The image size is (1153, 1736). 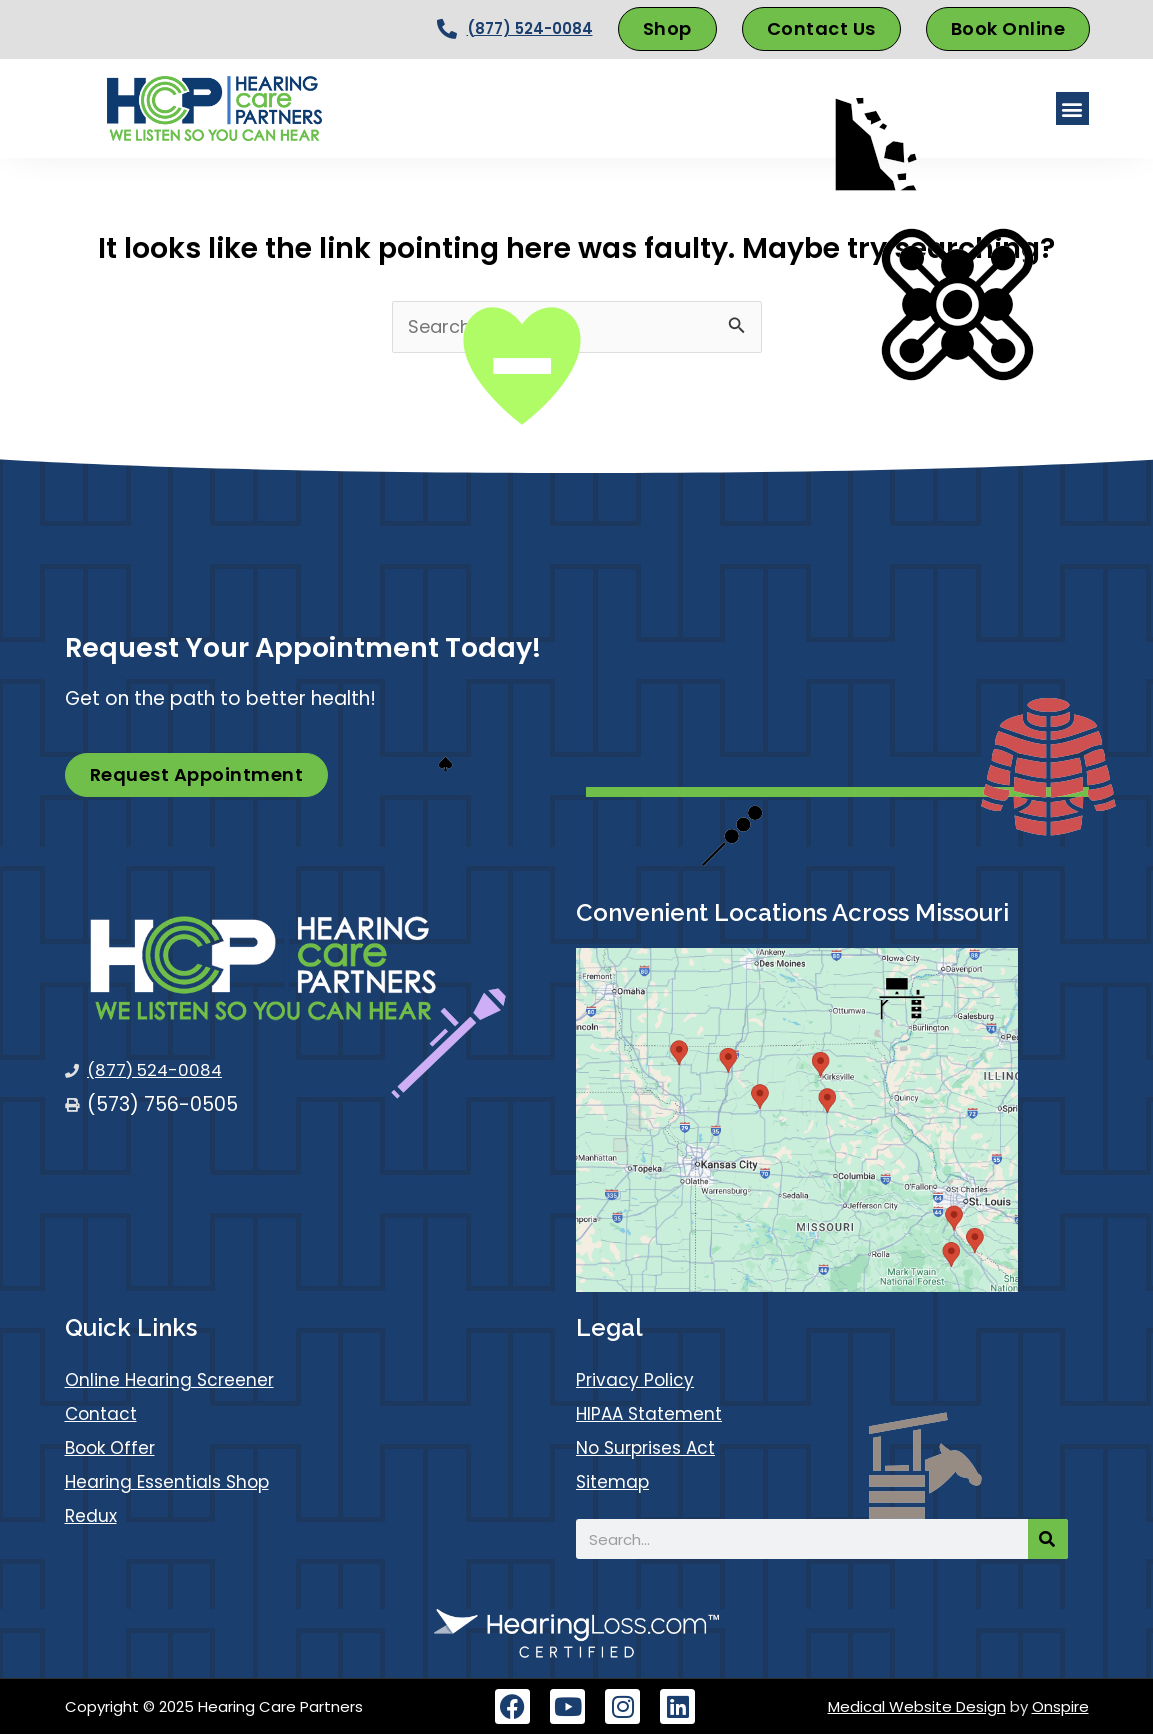 I want to click on access the stable or horse shelter, so click(x=927, y=1461).